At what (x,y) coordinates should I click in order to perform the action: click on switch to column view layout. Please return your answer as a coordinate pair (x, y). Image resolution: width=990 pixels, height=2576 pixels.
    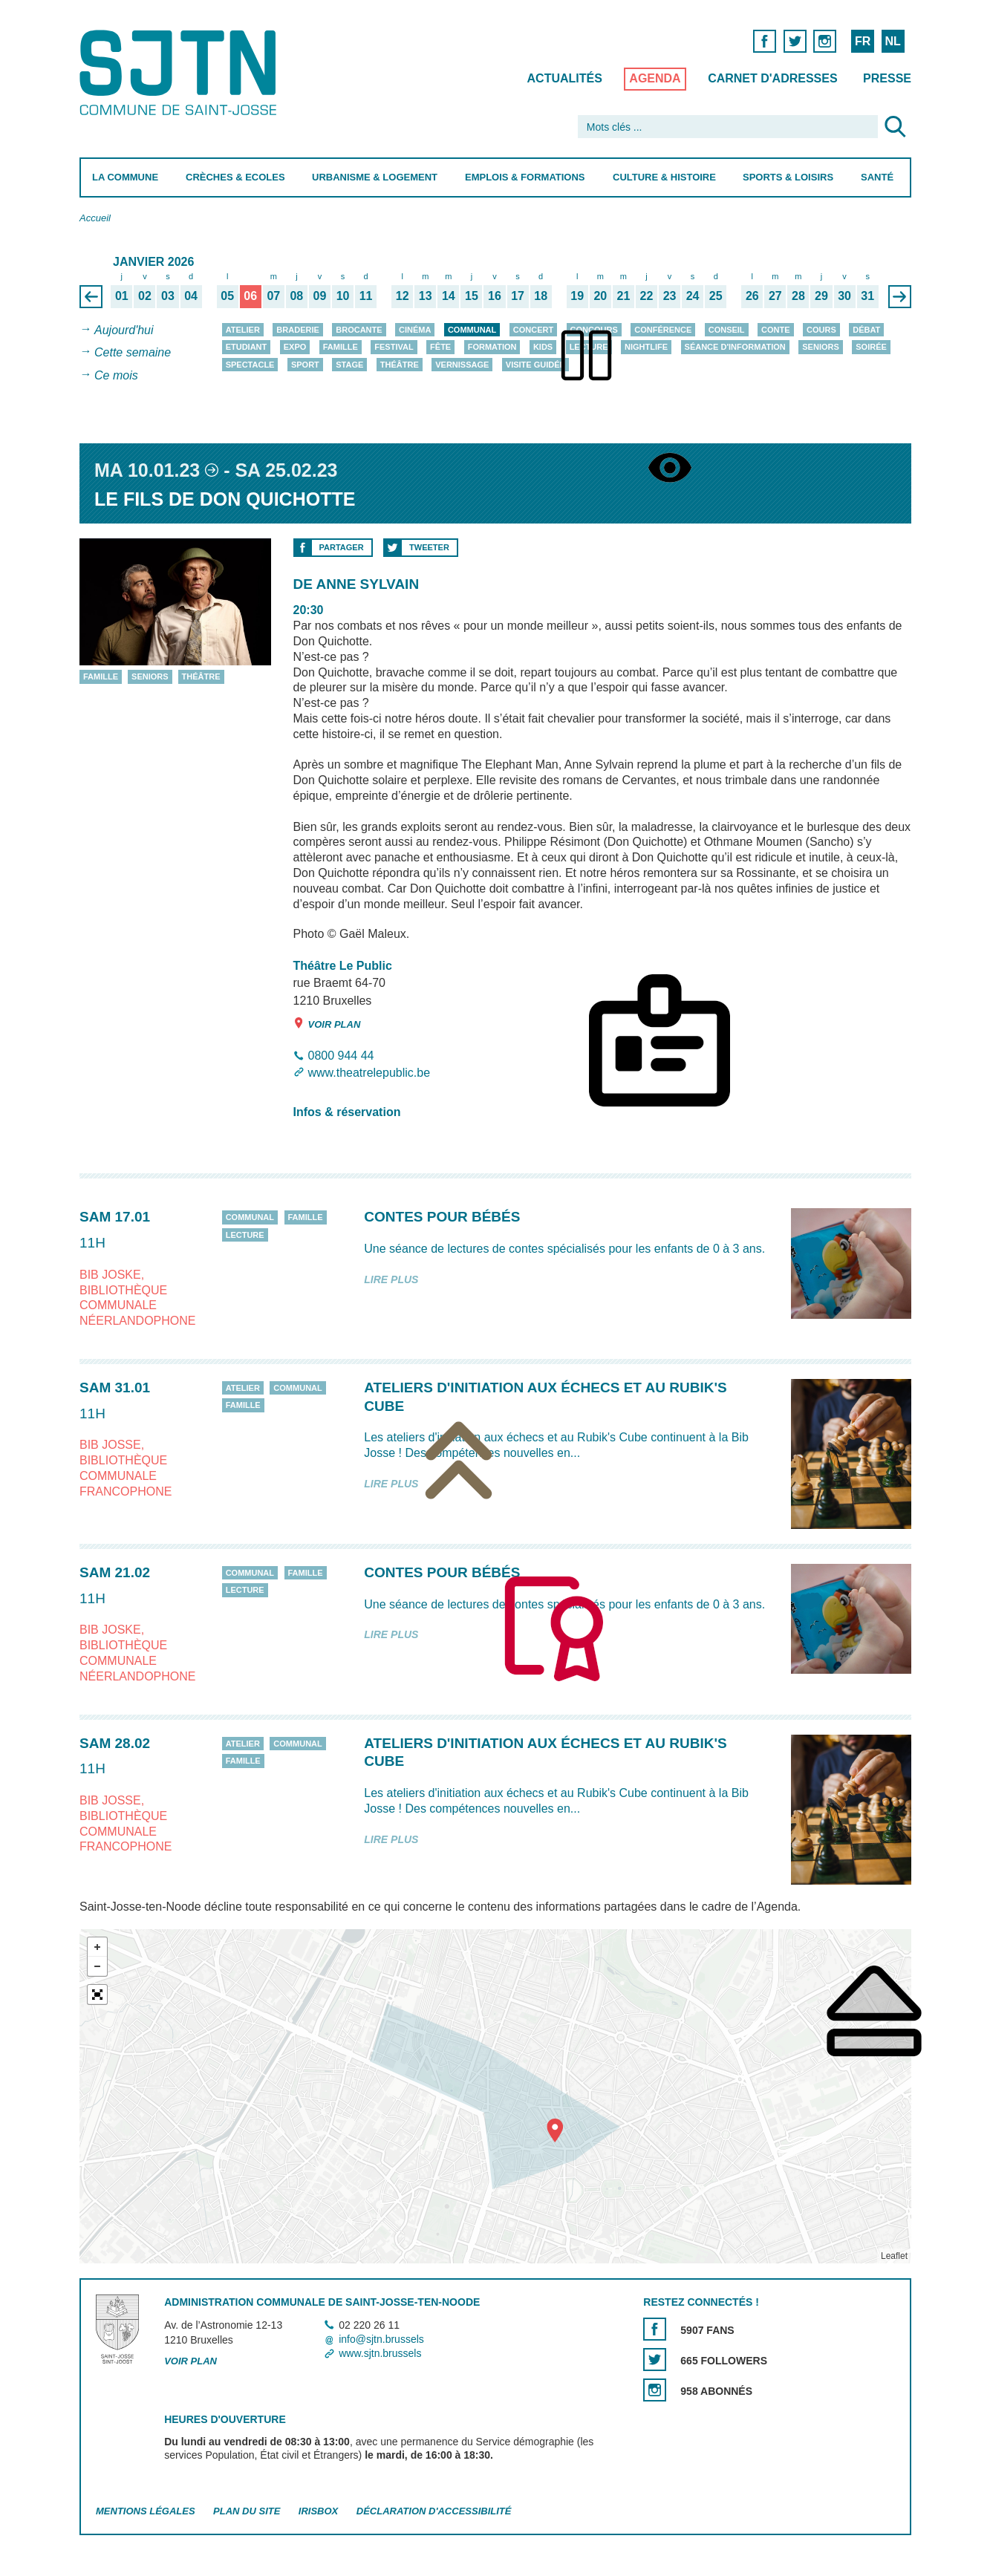
    Looking at the image, I should click on (586, 355).